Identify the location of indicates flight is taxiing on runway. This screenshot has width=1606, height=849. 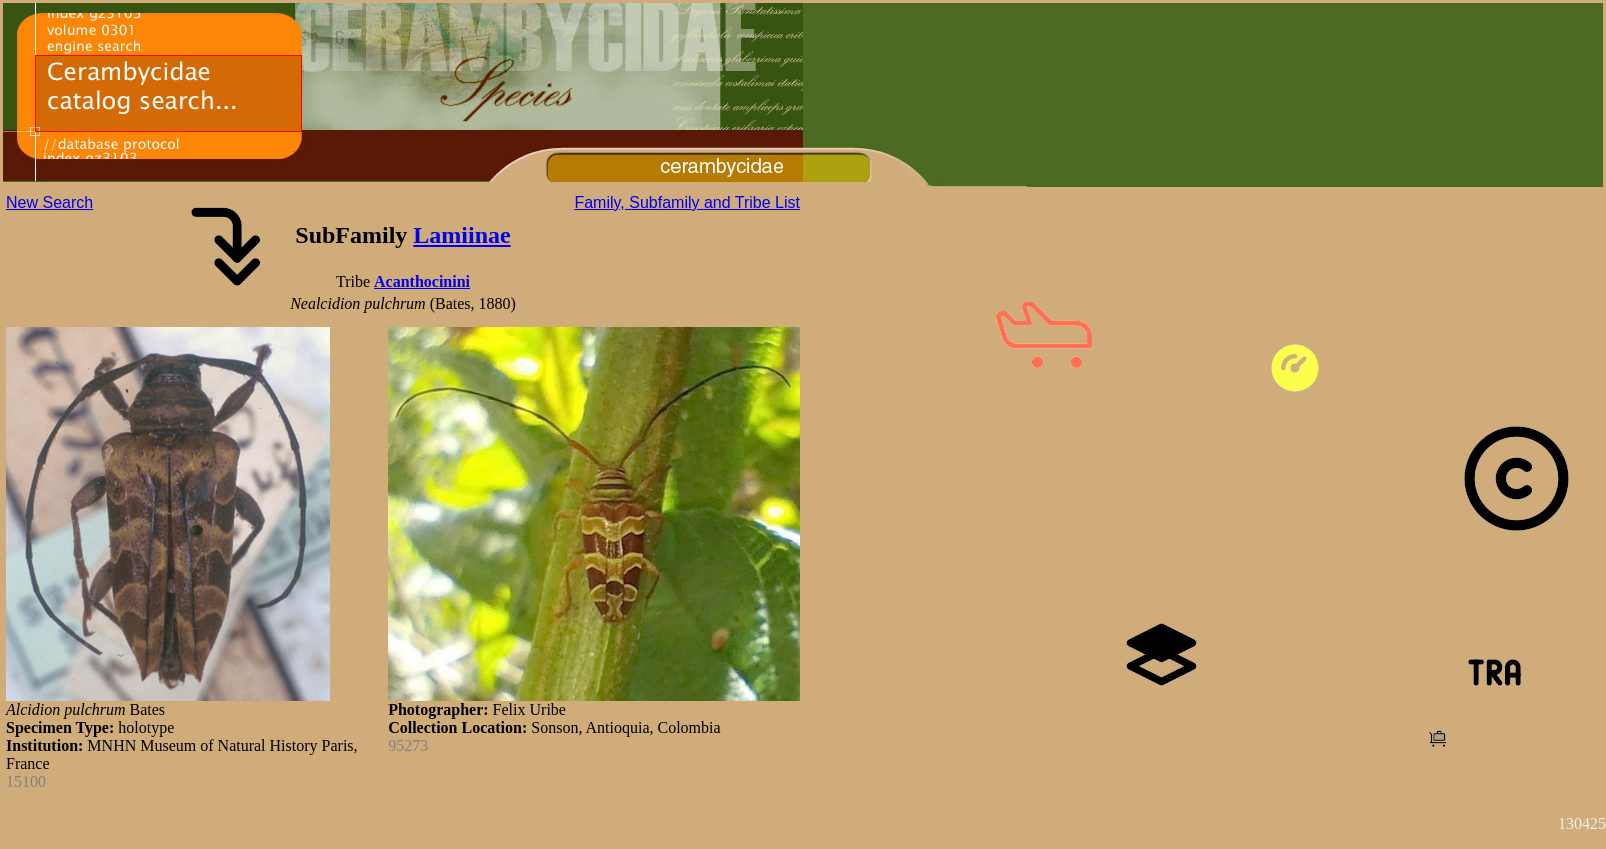
(1044, 333).